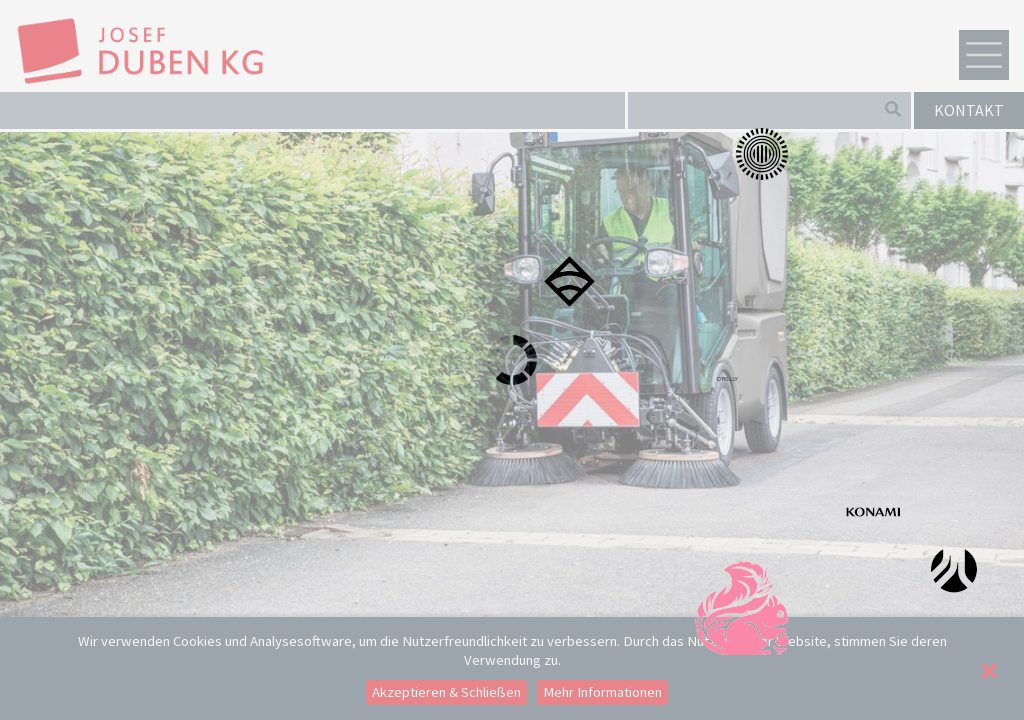 The width and height of the screenshot is (1024, 720). I want to click on konami company logo, so click(873, 512).